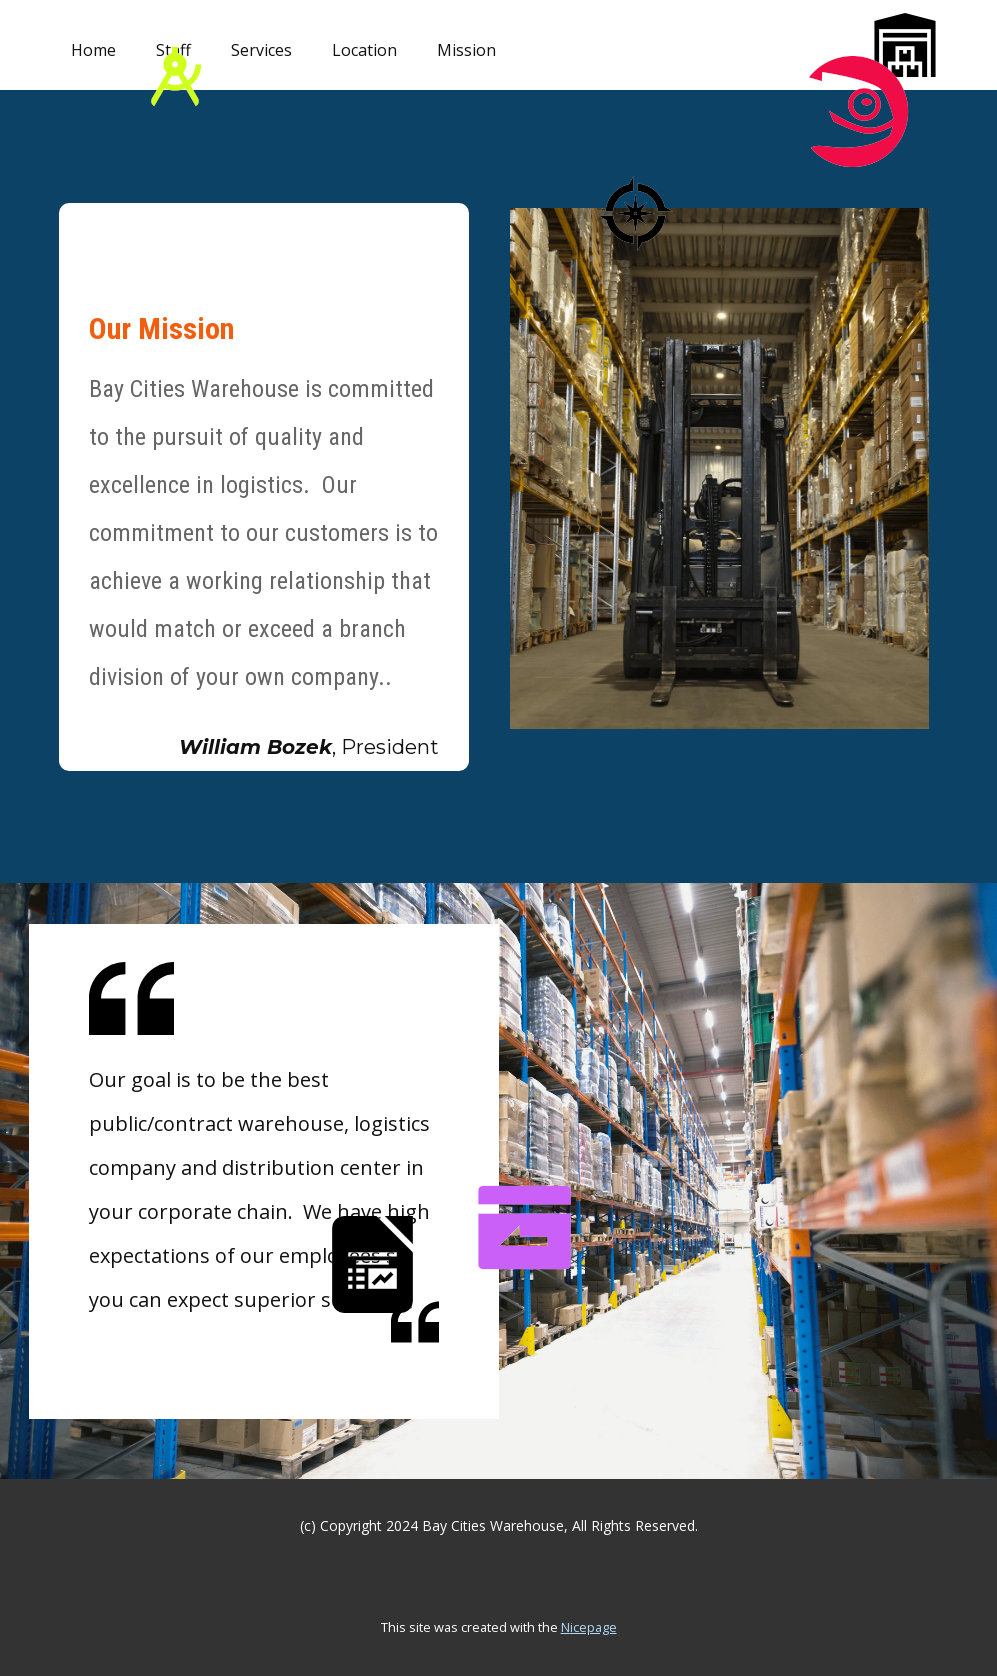 Image resolution: width=997 pixels, height=1676 pixels. Describe the element at coordinates (858, 111) in the screenshot. I see `openSUSE Linux distribution logo` at that location.